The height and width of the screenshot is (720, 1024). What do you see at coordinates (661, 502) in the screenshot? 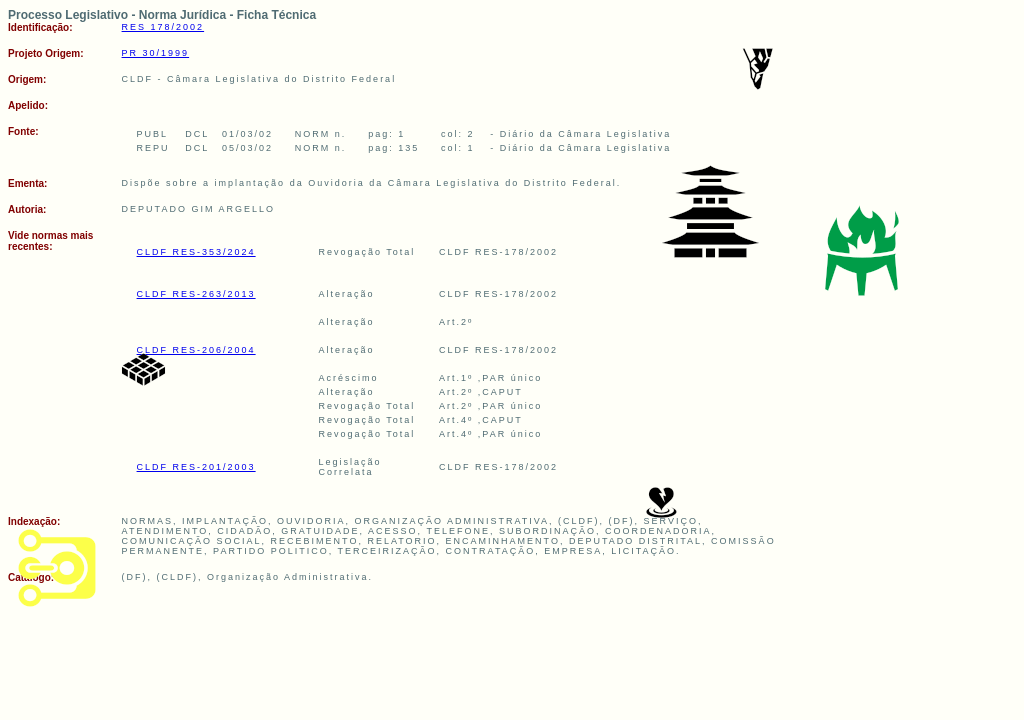
I see `indicates a heartbreak or relationship-ending zone in a game` at bounding box center [661, 502].